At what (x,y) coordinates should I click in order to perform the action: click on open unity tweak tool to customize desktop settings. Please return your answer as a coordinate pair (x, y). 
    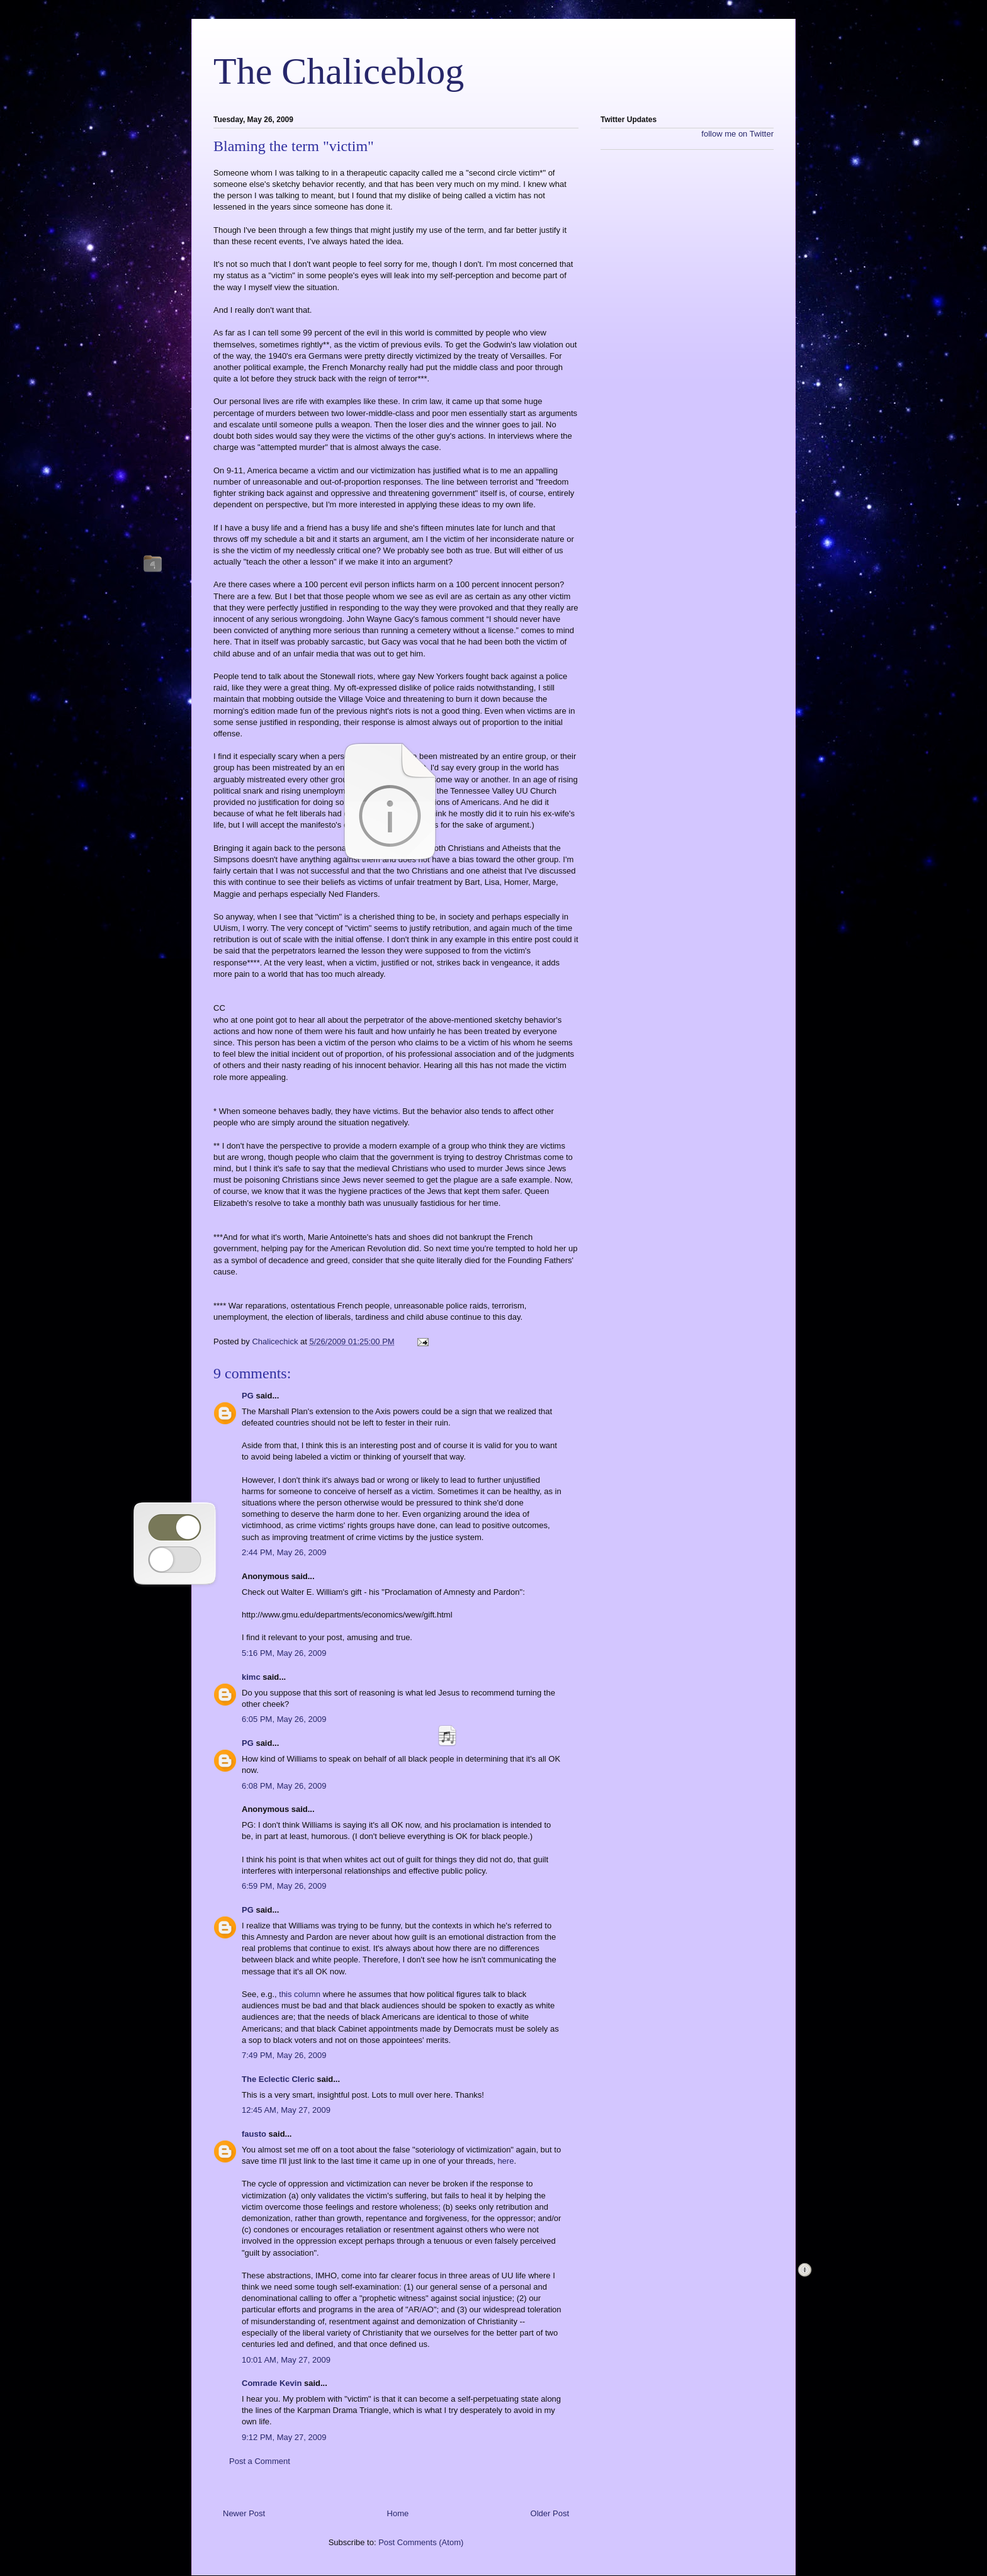
    Looking at the image, I should click on (174, 1543).